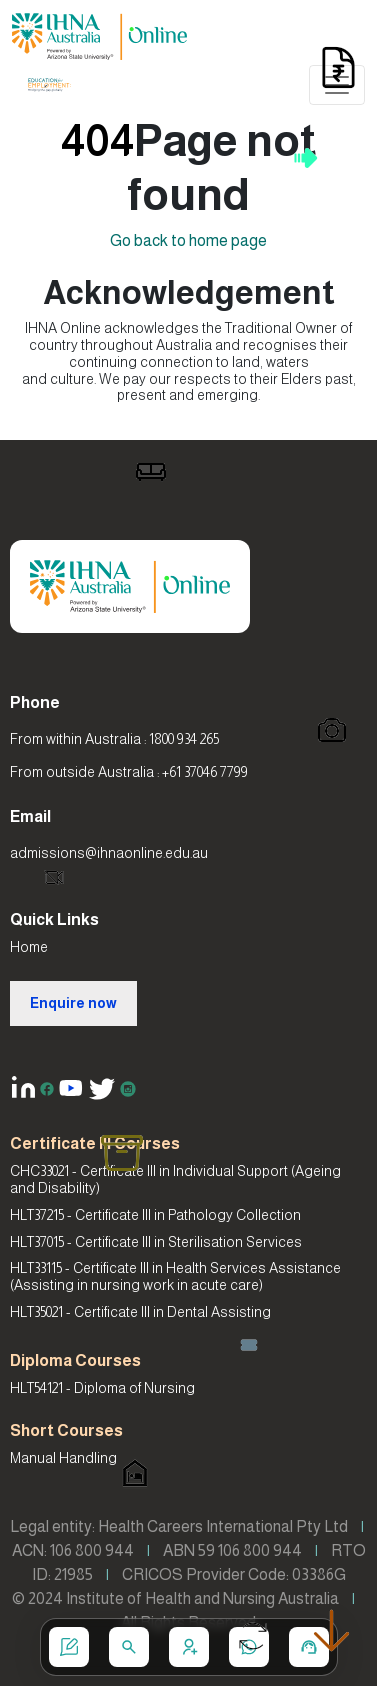 Image resolution: width=377 pixels, height=1686 pixels. Describe the element at coordinates (122, 1153) in the screenshot. I see `access archived items` at that location.